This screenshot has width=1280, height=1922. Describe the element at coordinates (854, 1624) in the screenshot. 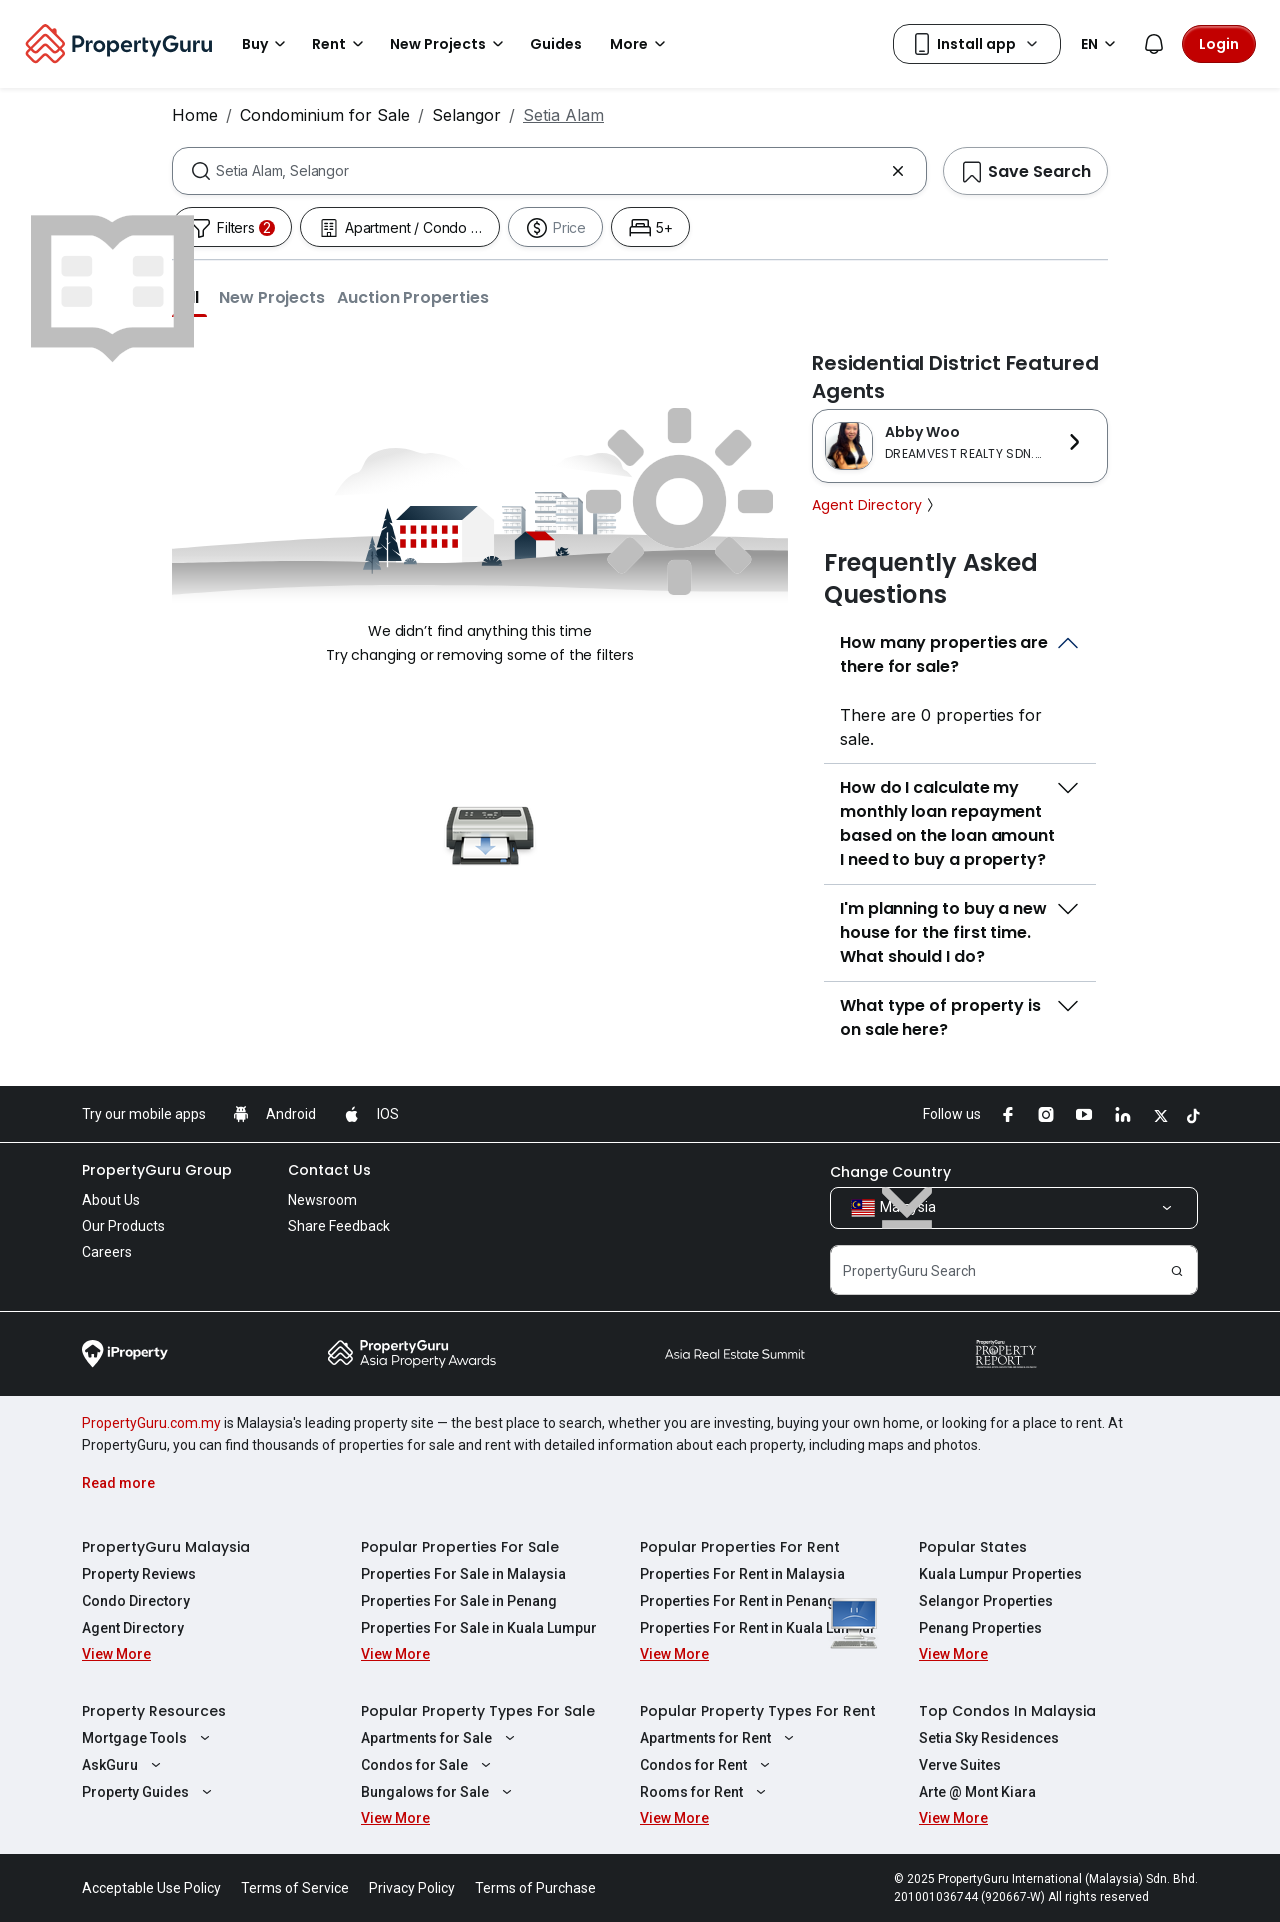

I see `indicates a system error or computer malfunction` at that location.